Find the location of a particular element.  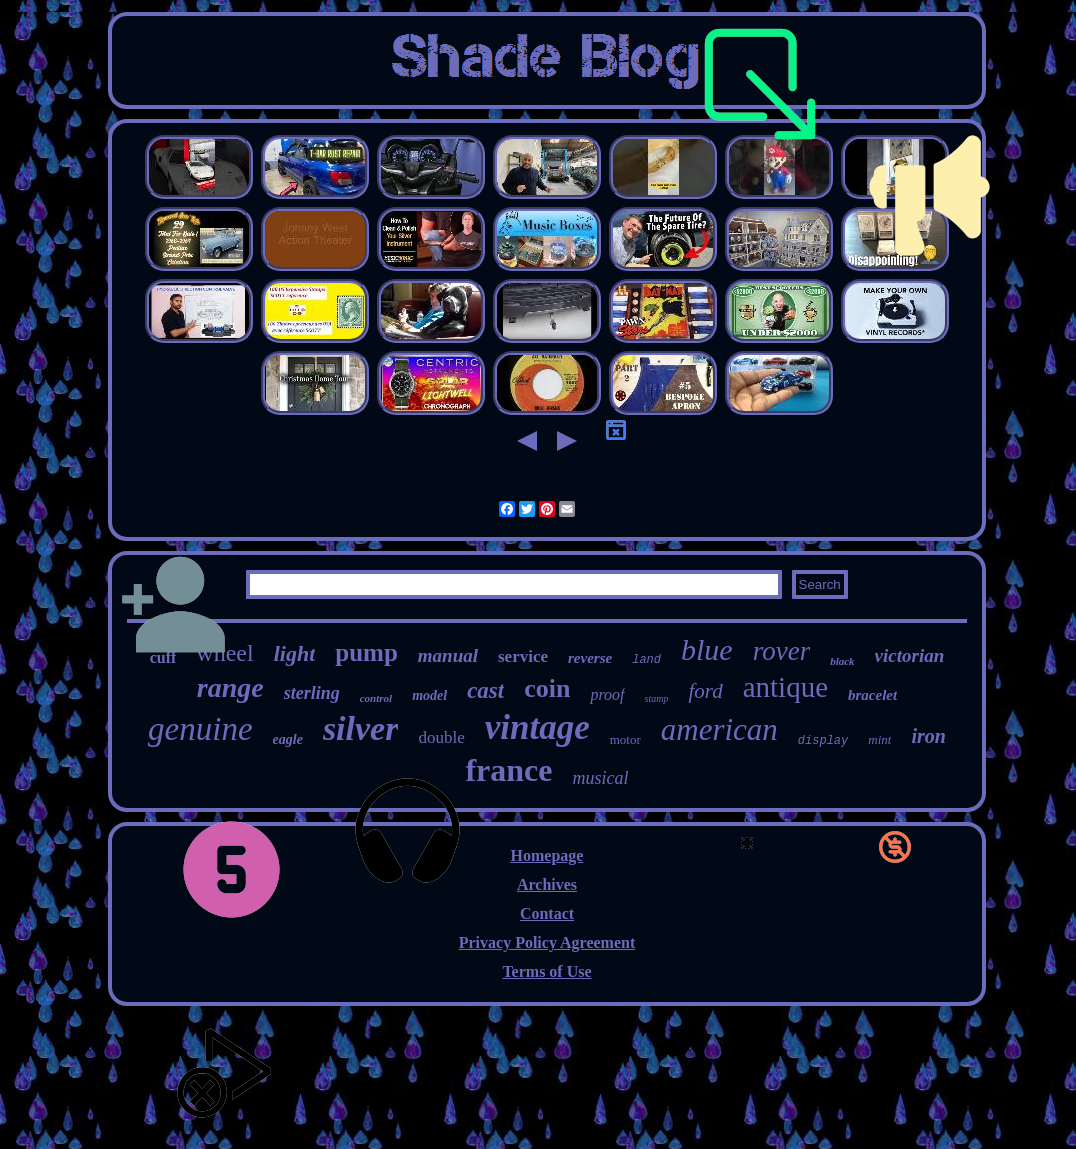

close browser window or tab is located at coordinates (616, 430).